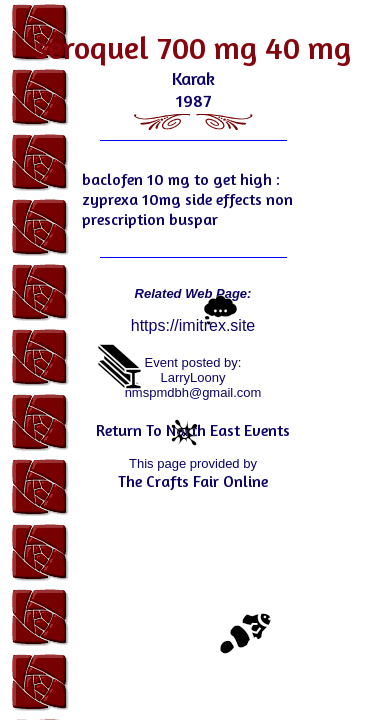 This screenshot has height=720, width=386. Describe the element at coordinates (184, 432) in the screenshot. I see `indicates a biological or molecular element in a game` at that location.